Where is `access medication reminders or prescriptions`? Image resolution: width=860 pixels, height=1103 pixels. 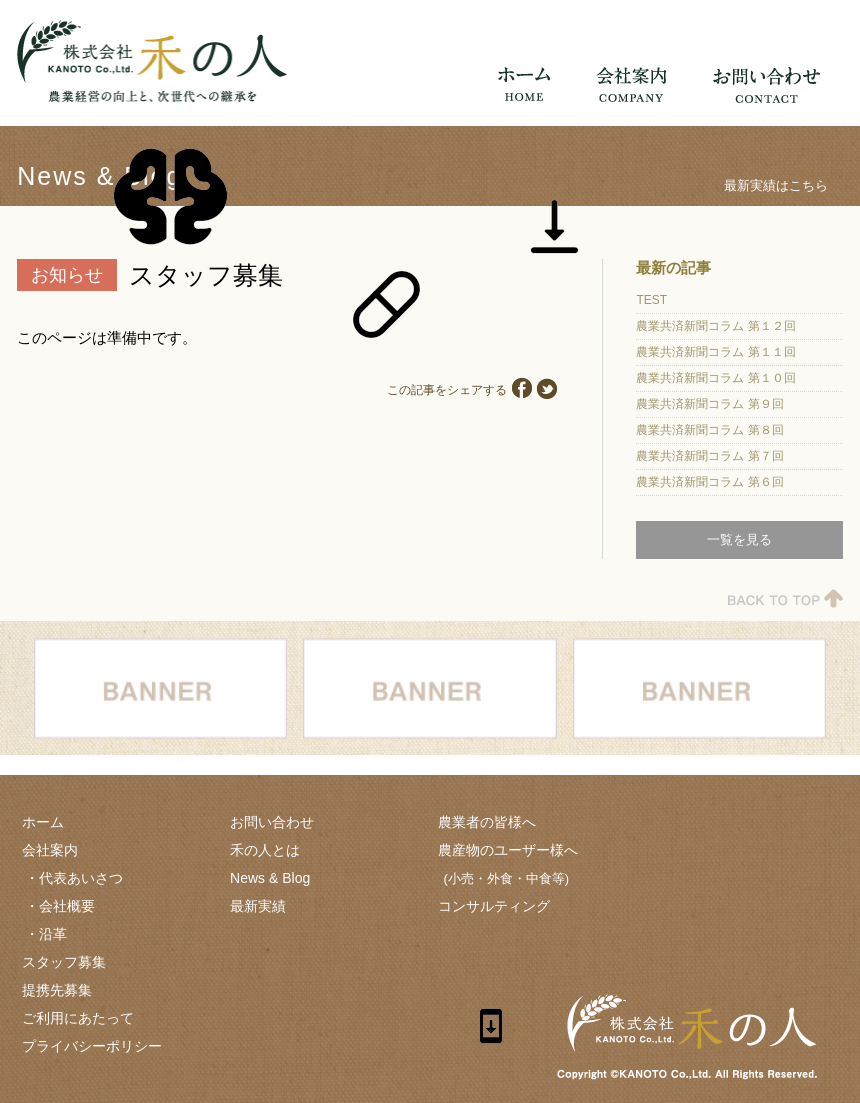
access medication reminders or prescriptions is located at coordinates (386, 304).